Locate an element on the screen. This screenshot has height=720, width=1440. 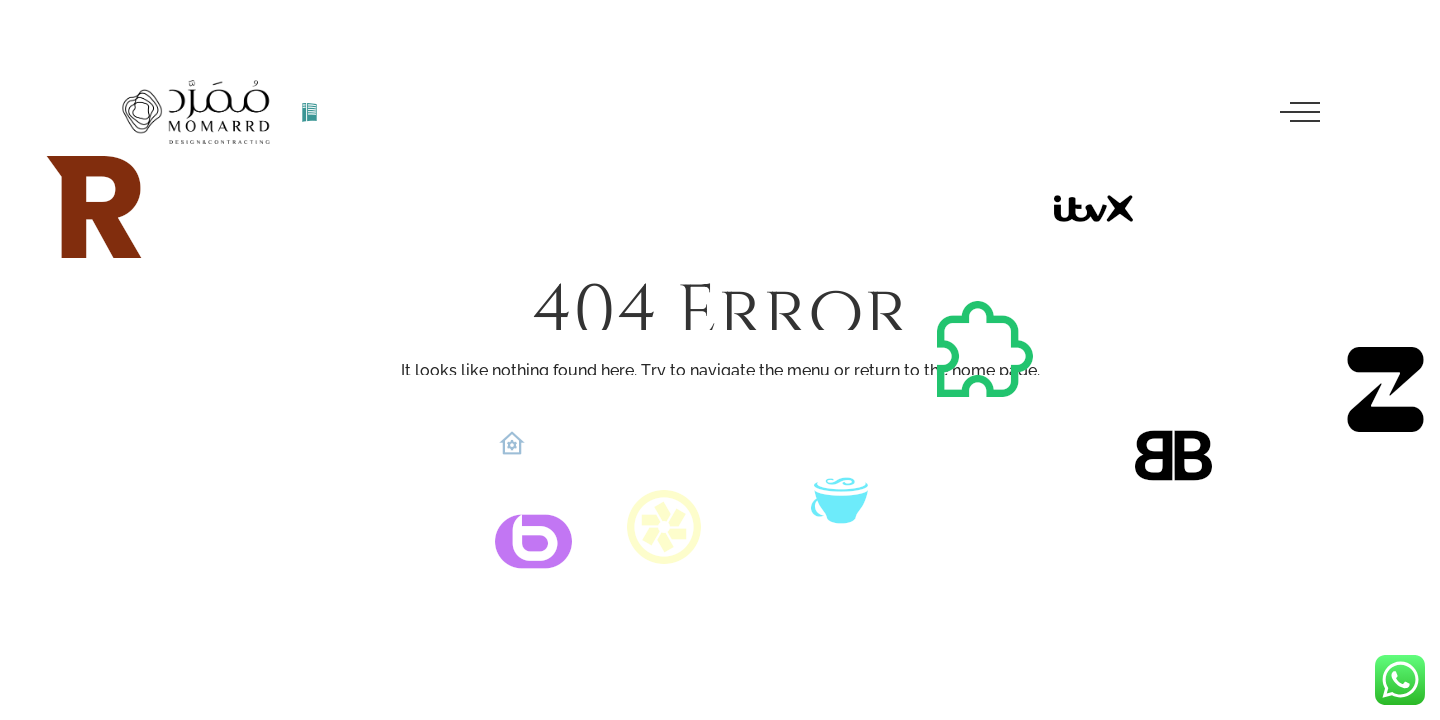
open the ITVX streaming app is located at coordinates (1093, 208).